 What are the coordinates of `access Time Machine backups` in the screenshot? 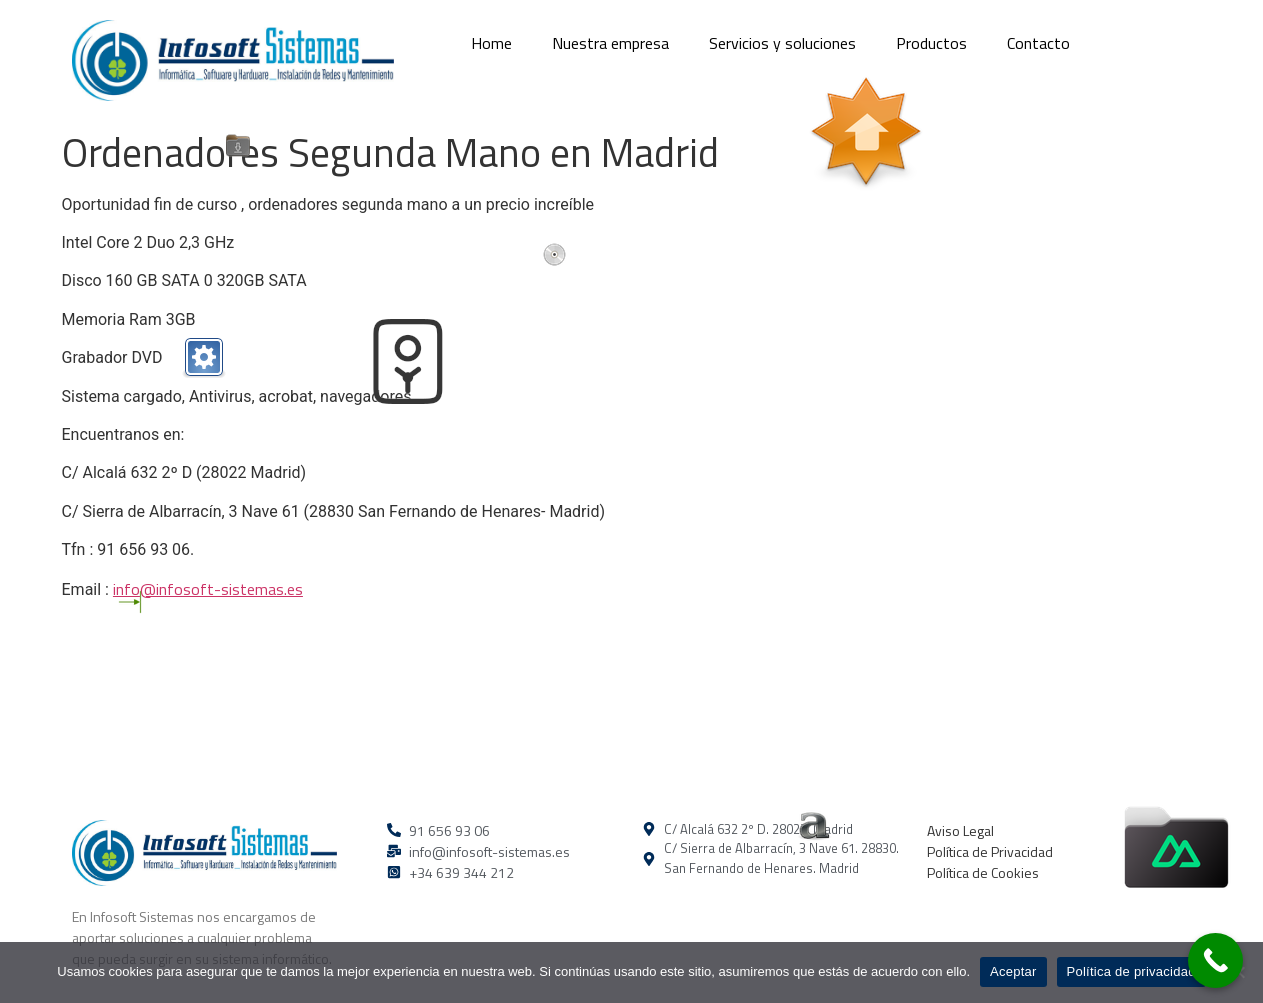 It's located at (410, 361).